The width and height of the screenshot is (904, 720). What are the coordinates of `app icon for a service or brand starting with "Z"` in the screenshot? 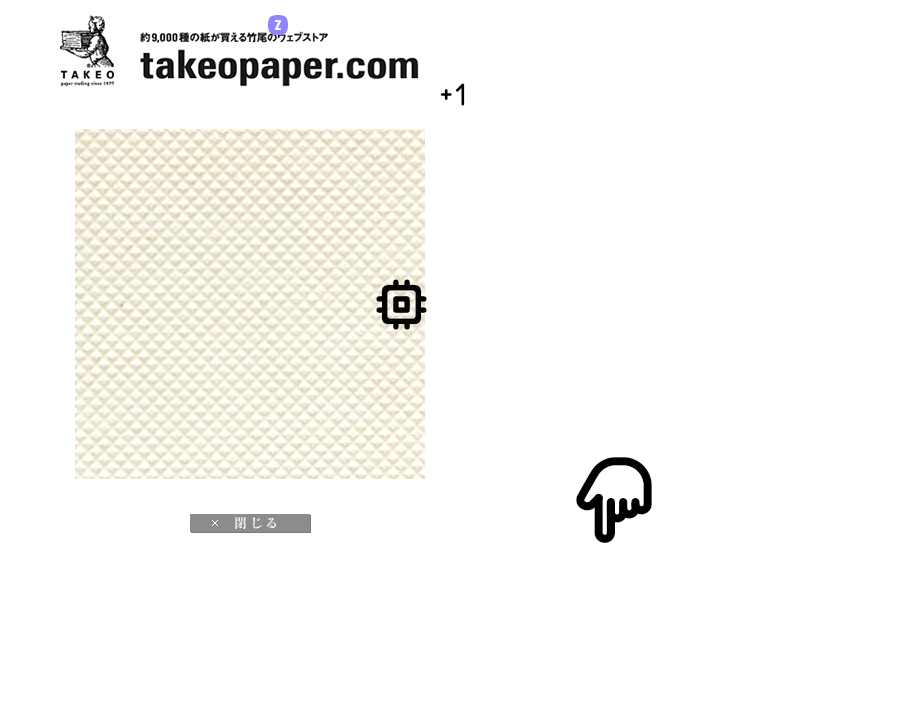 It's located at (278, 25).